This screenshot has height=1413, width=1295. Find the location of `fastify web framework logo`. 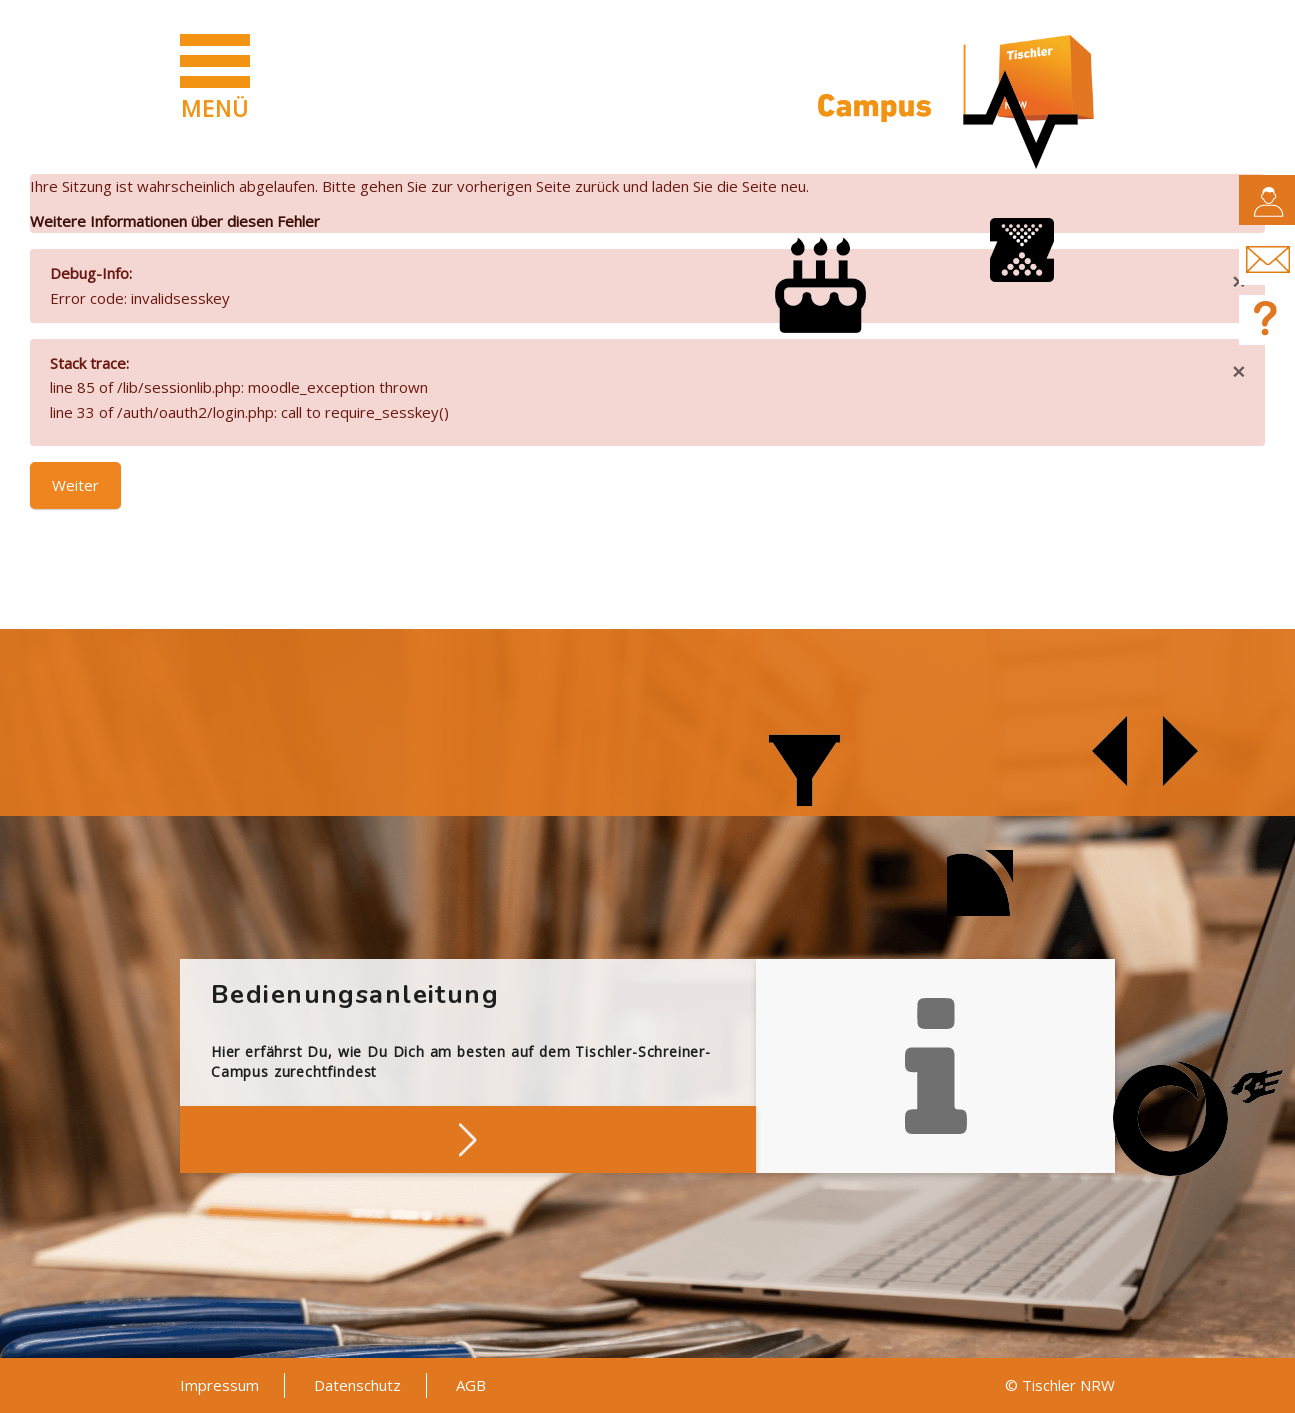

fastify web framework logo is located at coordinates (1256, 1086).